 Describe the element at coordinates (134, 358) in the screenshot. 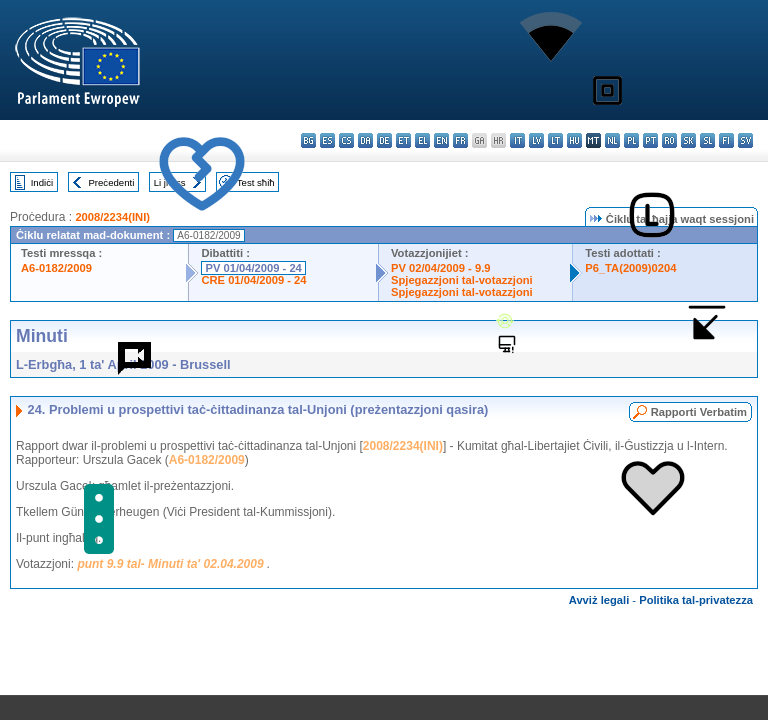

I see `start a video call or chat` at that location.